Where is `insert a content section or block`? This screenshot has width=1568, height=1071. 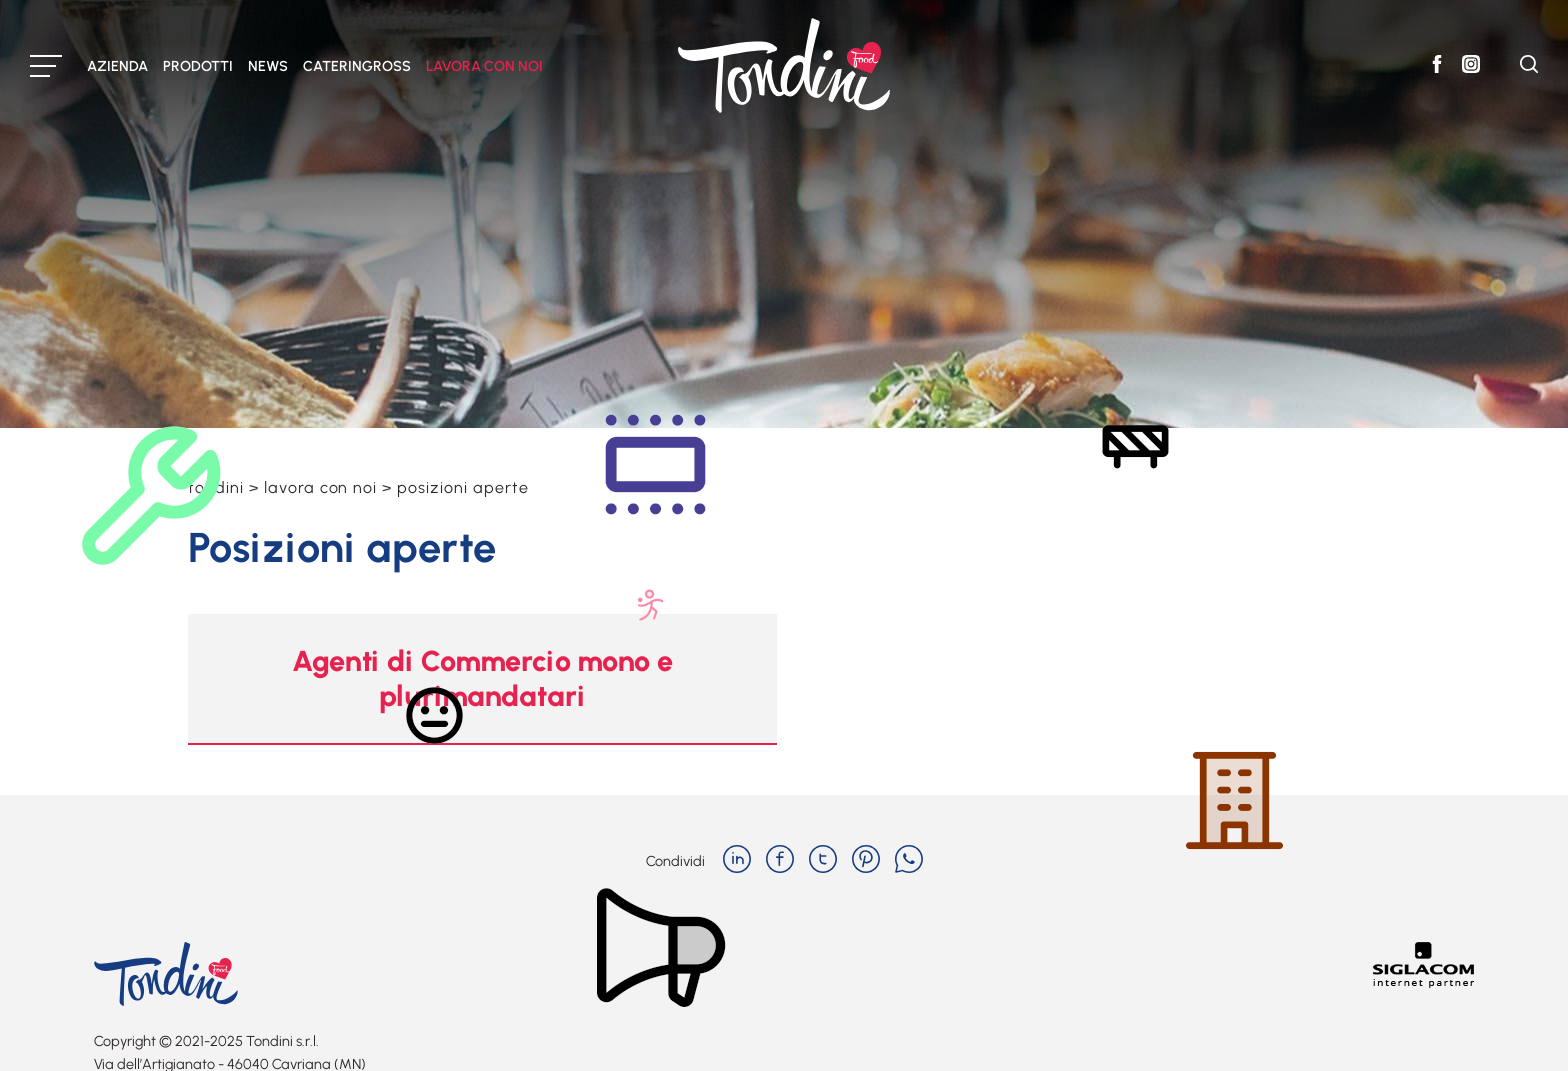
insert a content section or block is located at coordinates (655, 464).